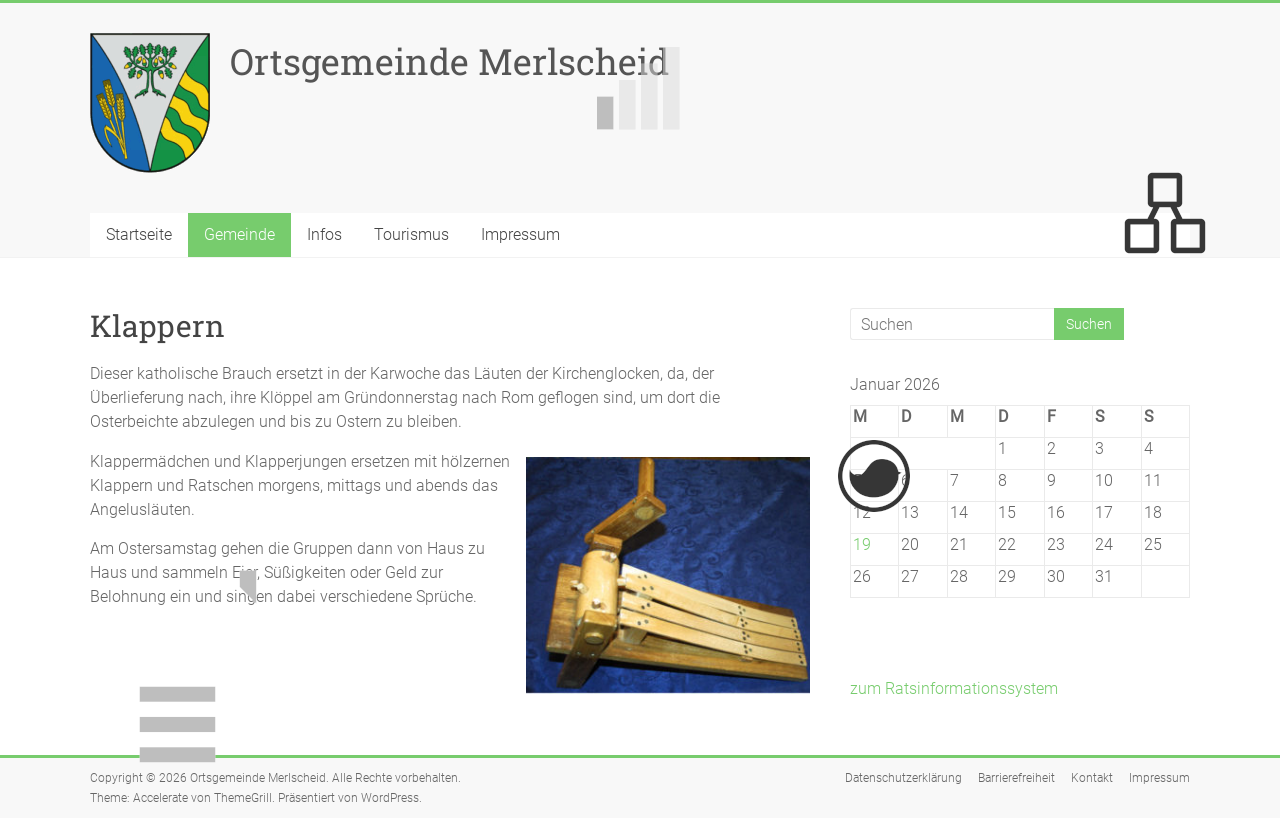 This screenshot has height=818, width=1280. I want to click on launch budgie desktop environment, so click(874, 476).